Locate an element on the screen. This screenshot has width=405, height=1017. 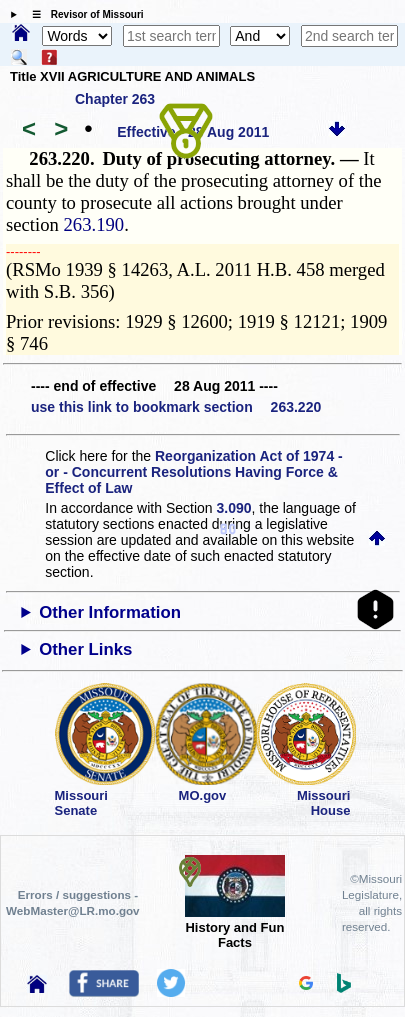
indicates a warning or alert status is located at coordinates (375, 609).